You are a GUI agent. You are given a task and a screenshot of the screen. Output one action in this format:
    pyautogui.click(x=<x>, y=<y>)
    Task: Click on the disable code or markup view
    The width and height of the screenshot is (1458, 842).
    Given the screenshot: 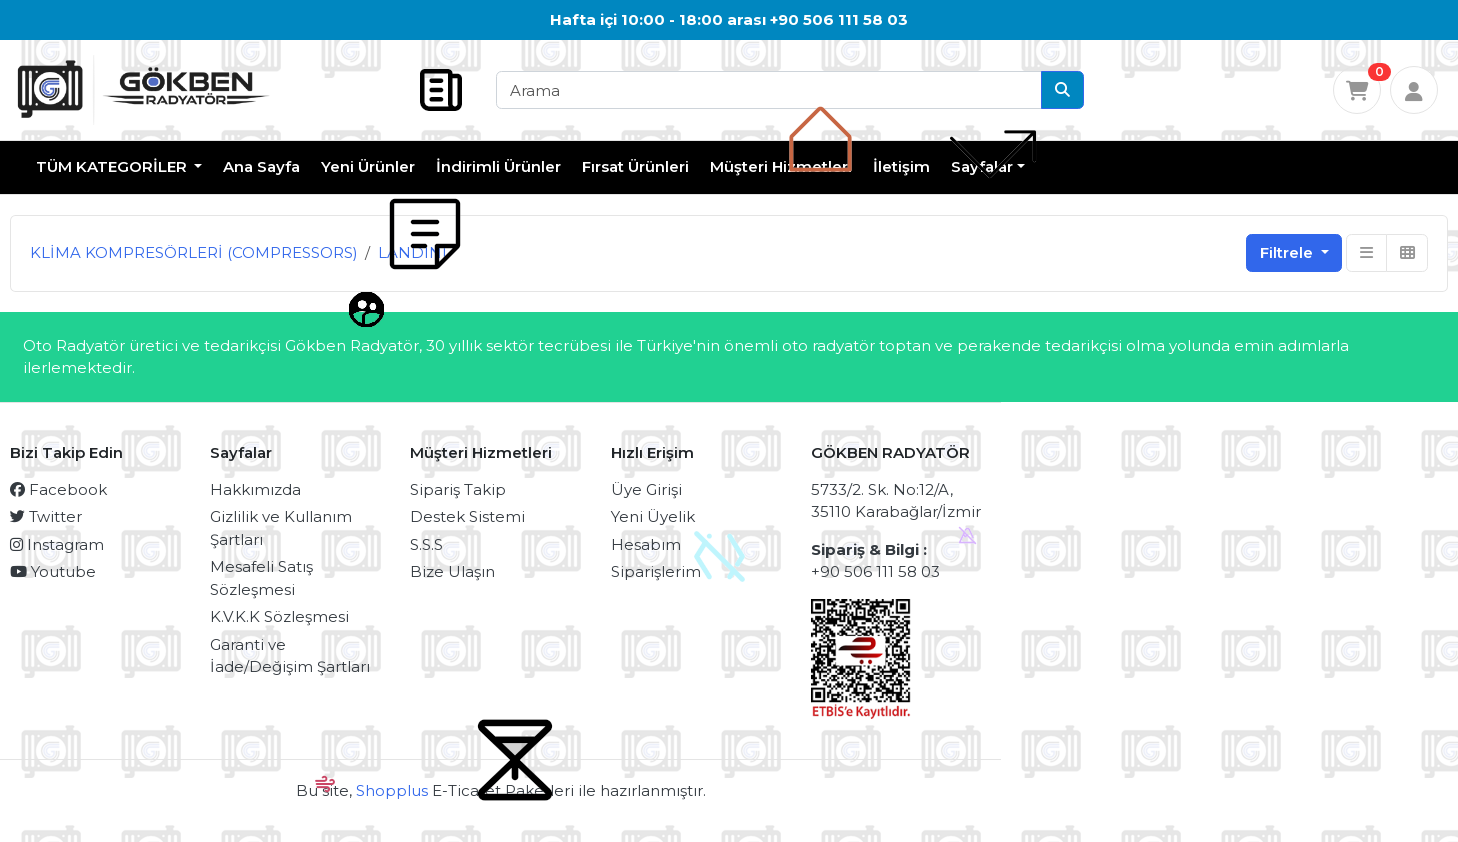 What is the action you would take?
    pyautogui.click(x=719, y=556)
    